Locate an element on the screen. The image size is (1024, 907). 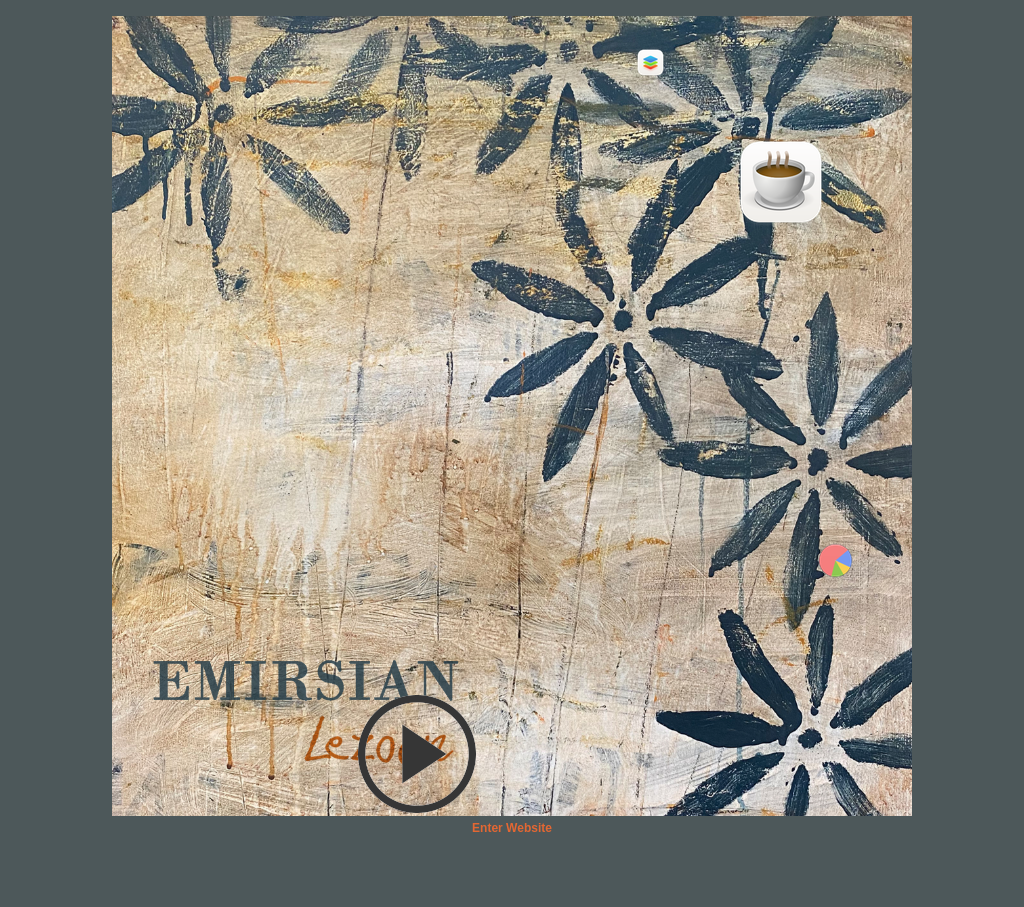
open onlyoffice document suite is located at coordinates (650, 62).